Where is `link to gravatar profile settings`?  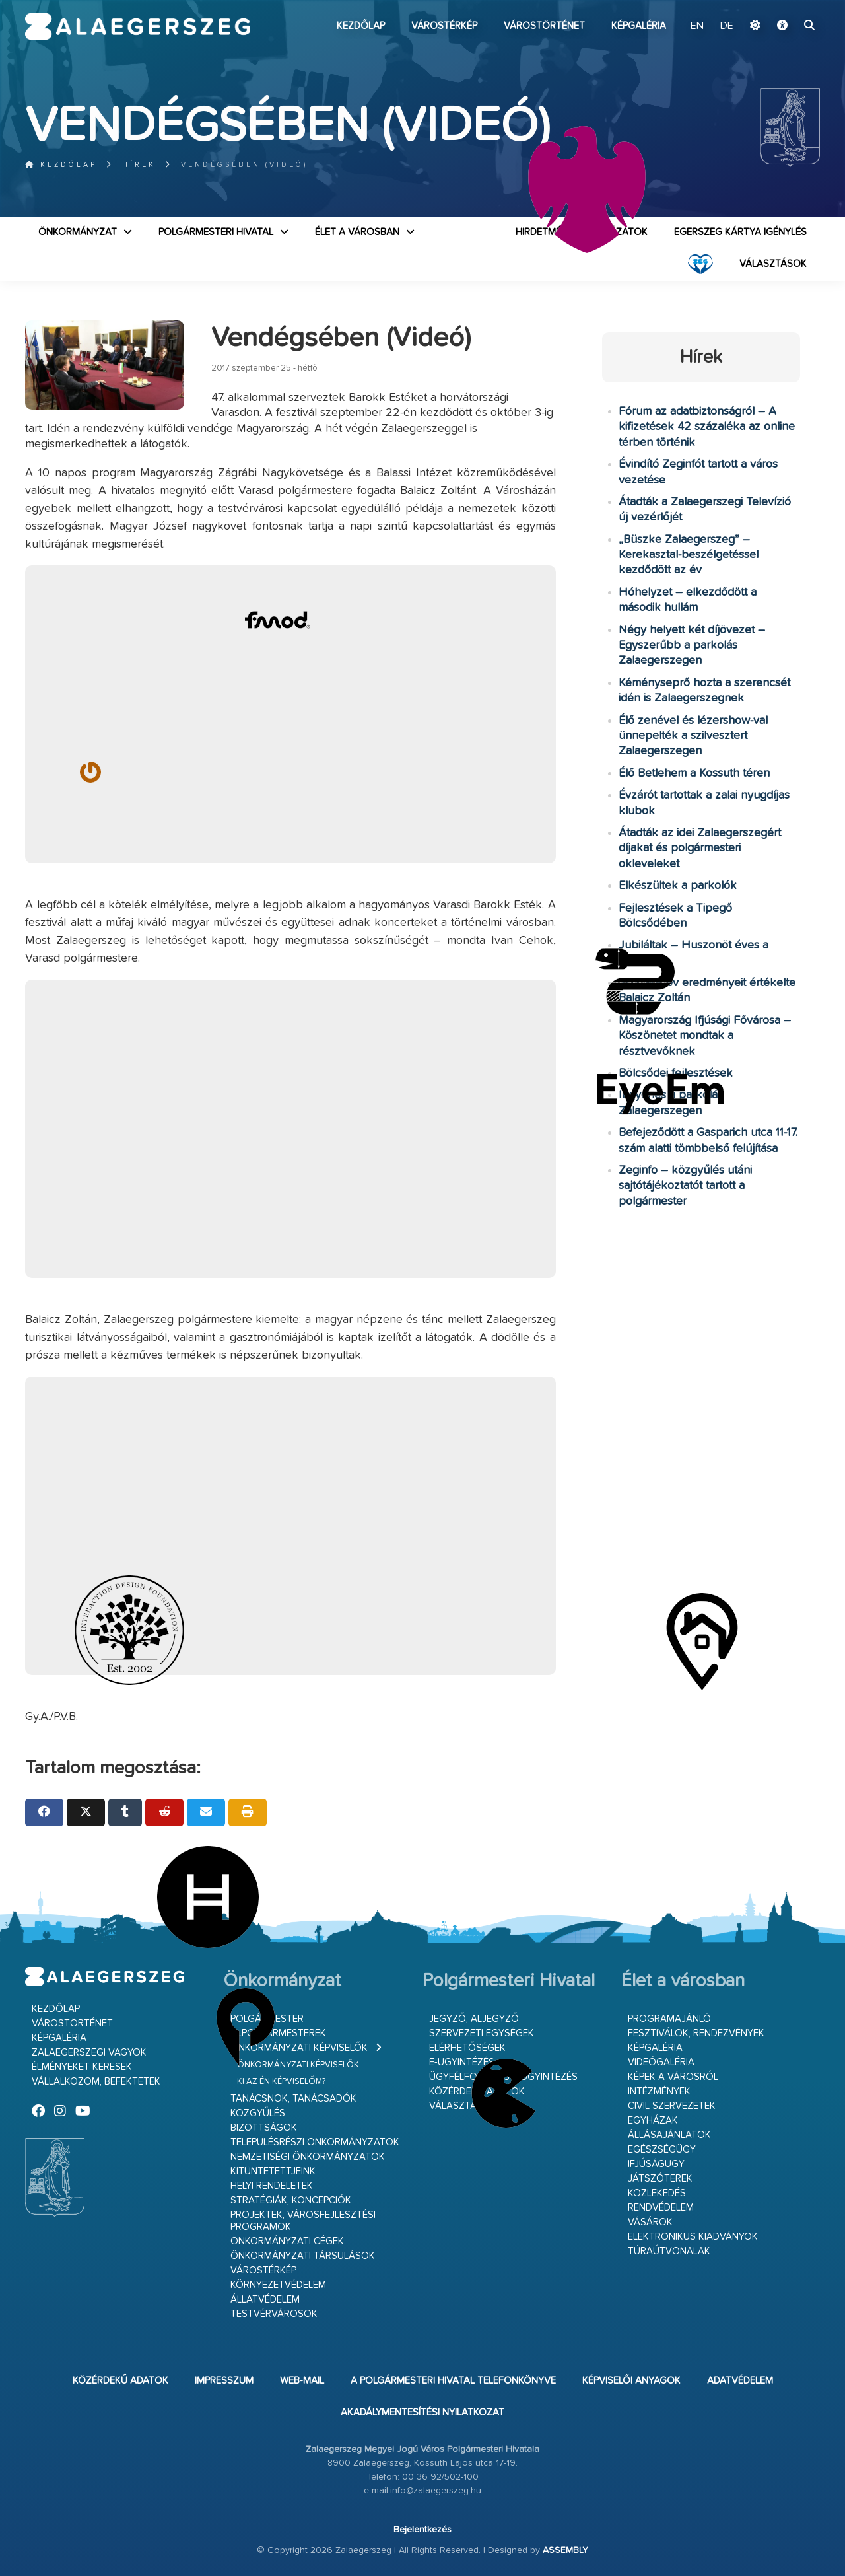 link to gravatar profile settings is located at coordinates (90, 772).